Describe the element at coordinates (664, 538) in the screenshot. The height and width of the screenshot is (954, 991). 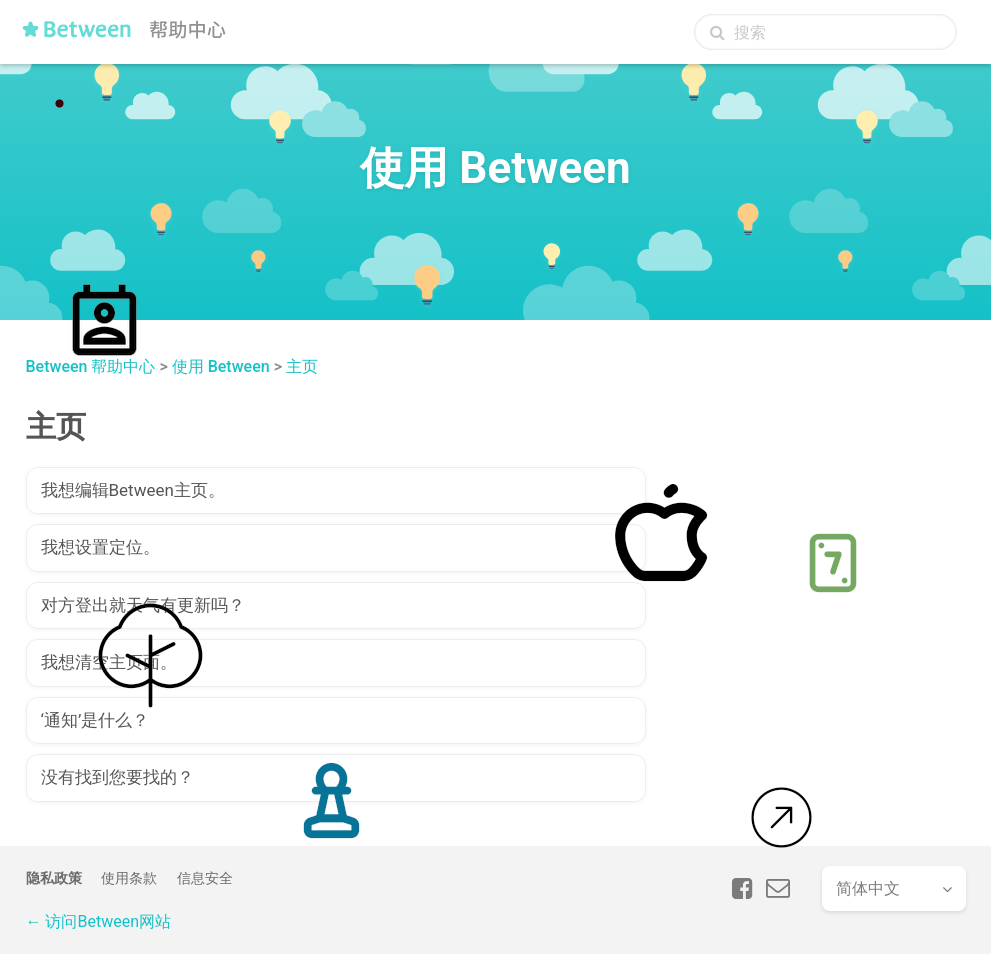
I see `apple company logo or branding` at that location.